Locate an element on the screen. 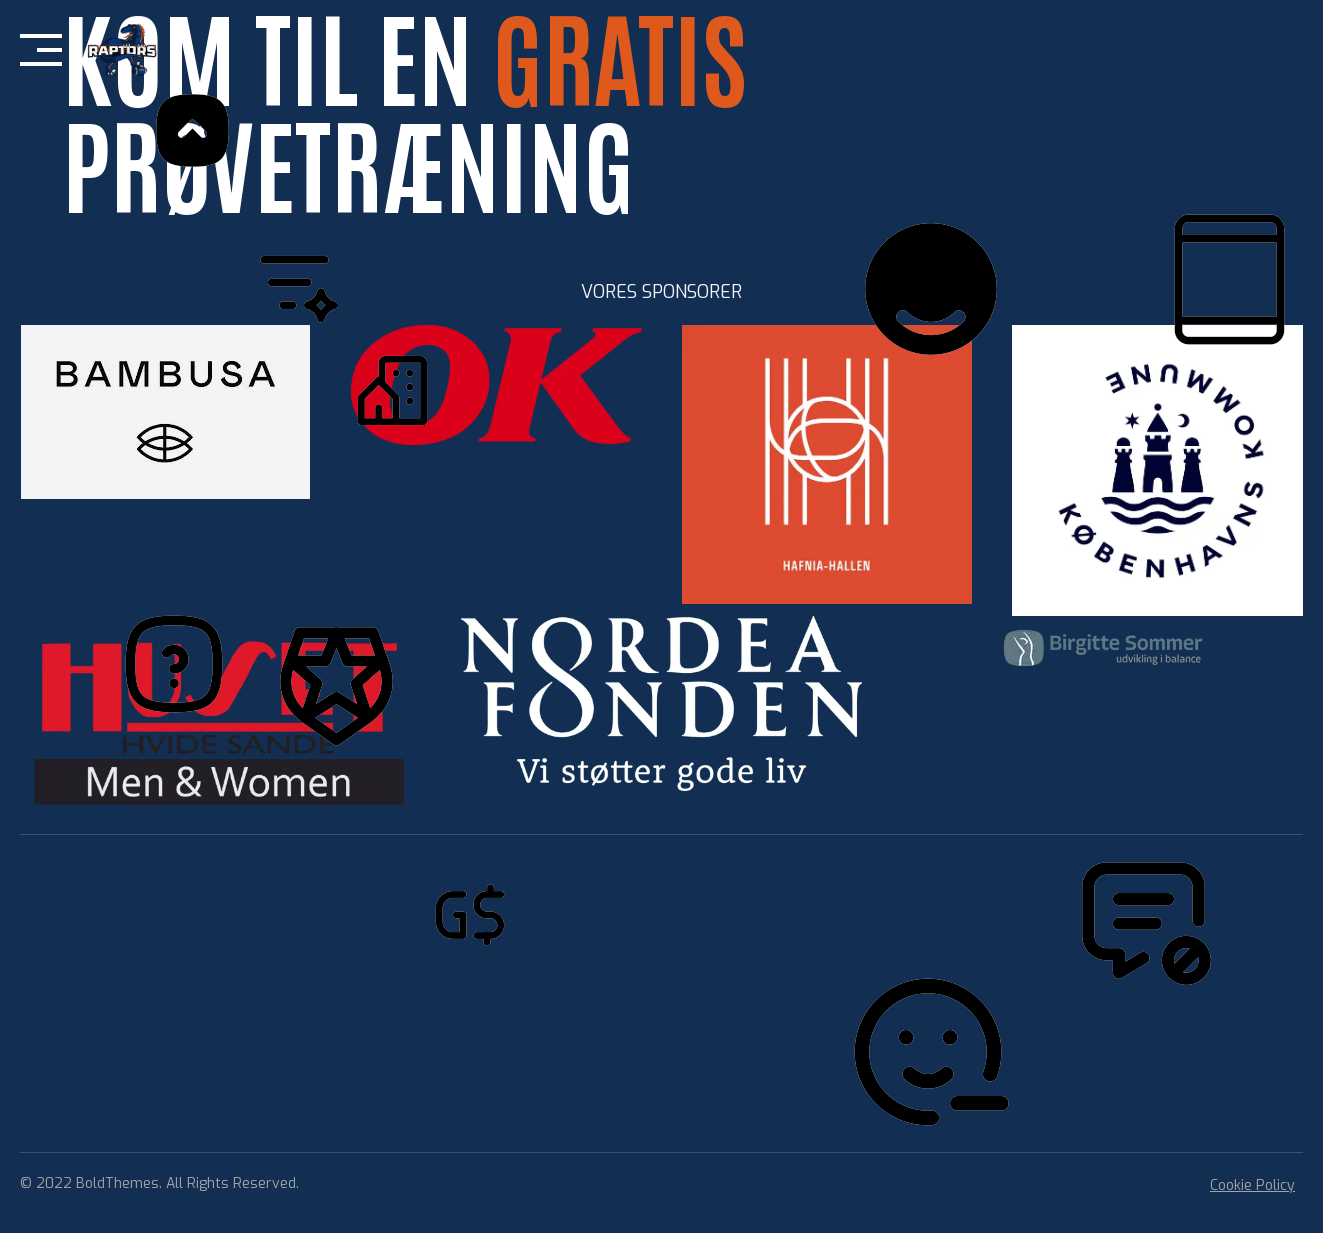  scroll to top of page is located at coordinates (192, 130).